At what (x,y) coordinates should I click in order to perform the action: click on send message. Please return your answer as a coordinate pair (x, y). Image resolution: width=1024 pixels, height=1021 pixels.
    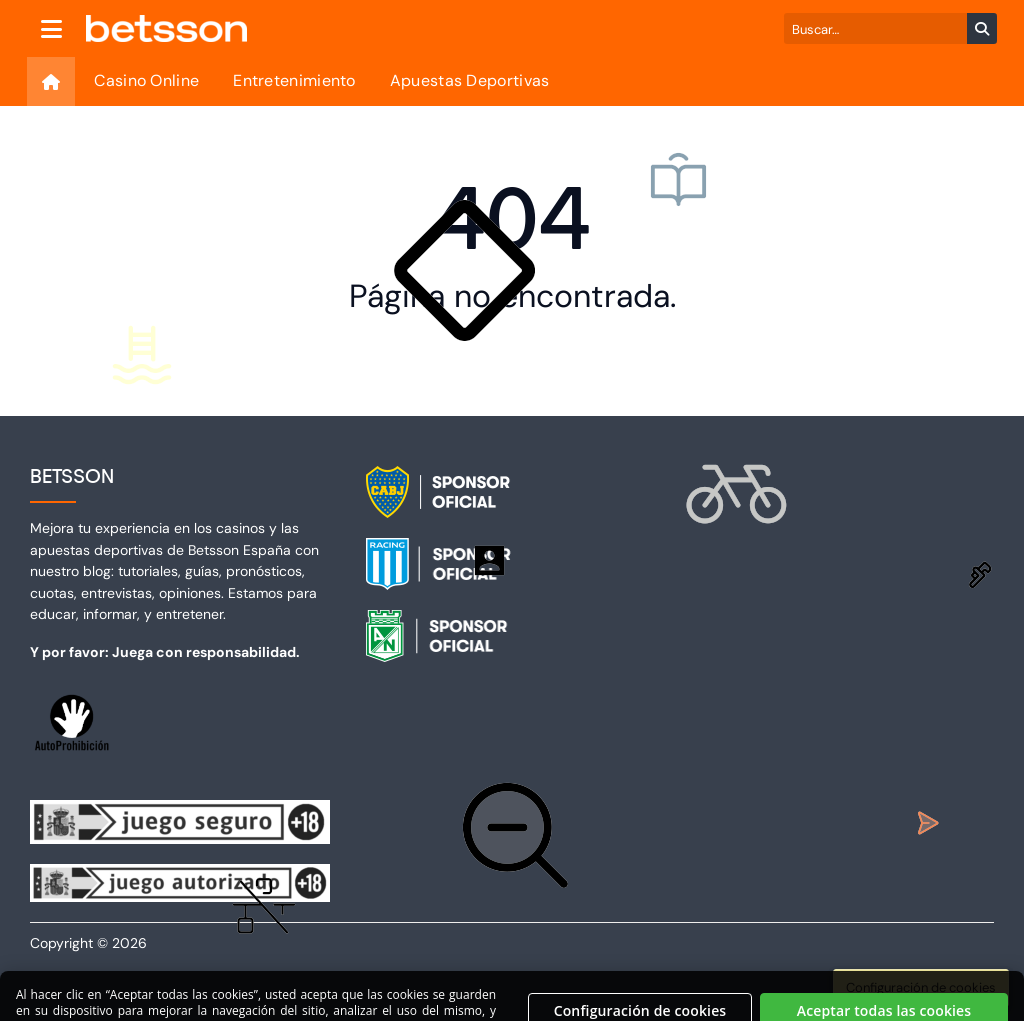
    Looking at the image, I should click on (927, 823).